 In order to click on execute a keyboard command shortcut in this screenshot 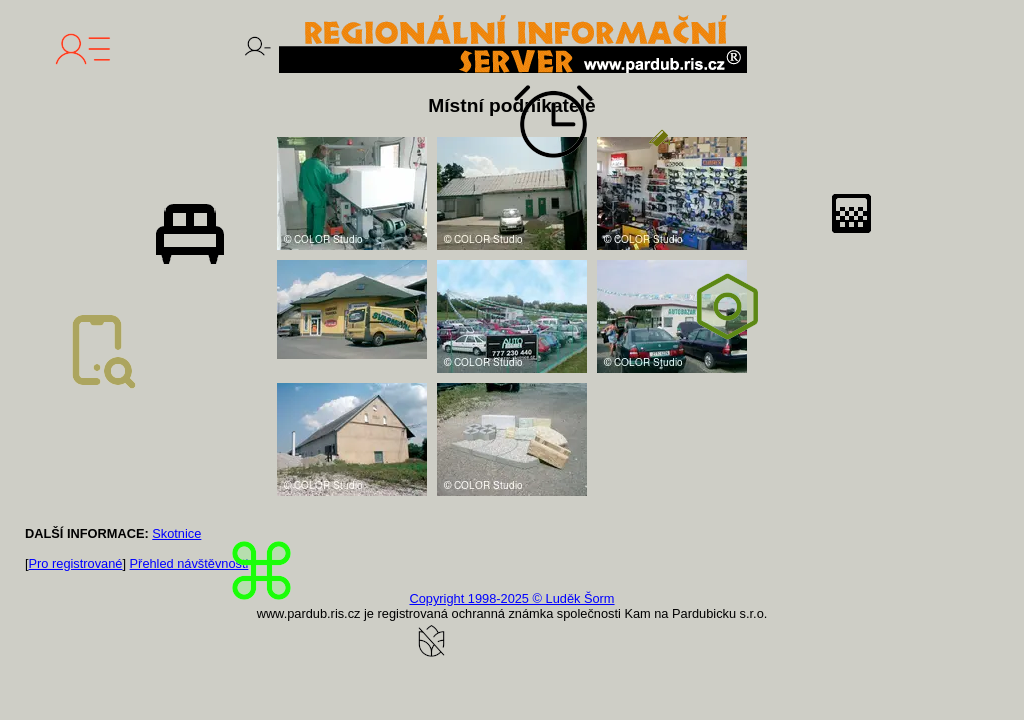, I will do `click(261, 570)`.